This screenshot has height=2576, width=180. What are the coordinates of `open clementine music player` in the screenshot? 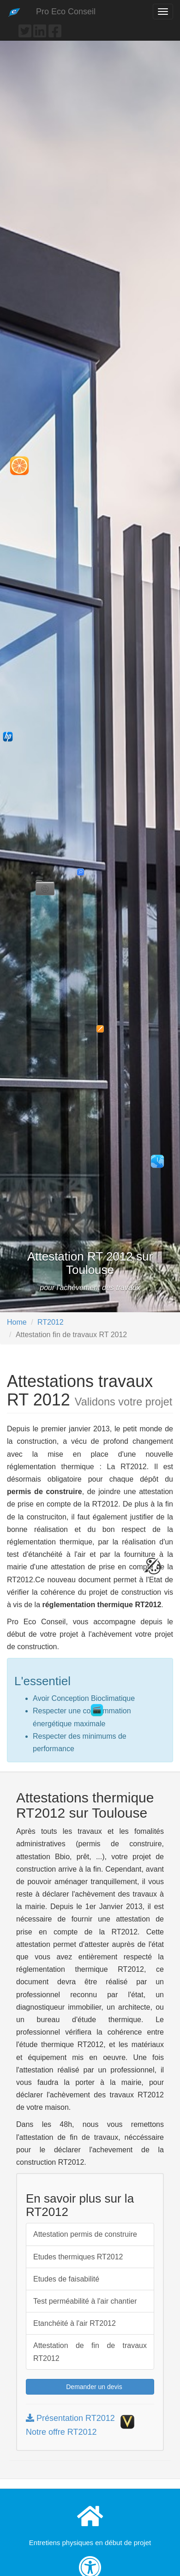 It's located at (19, 466).